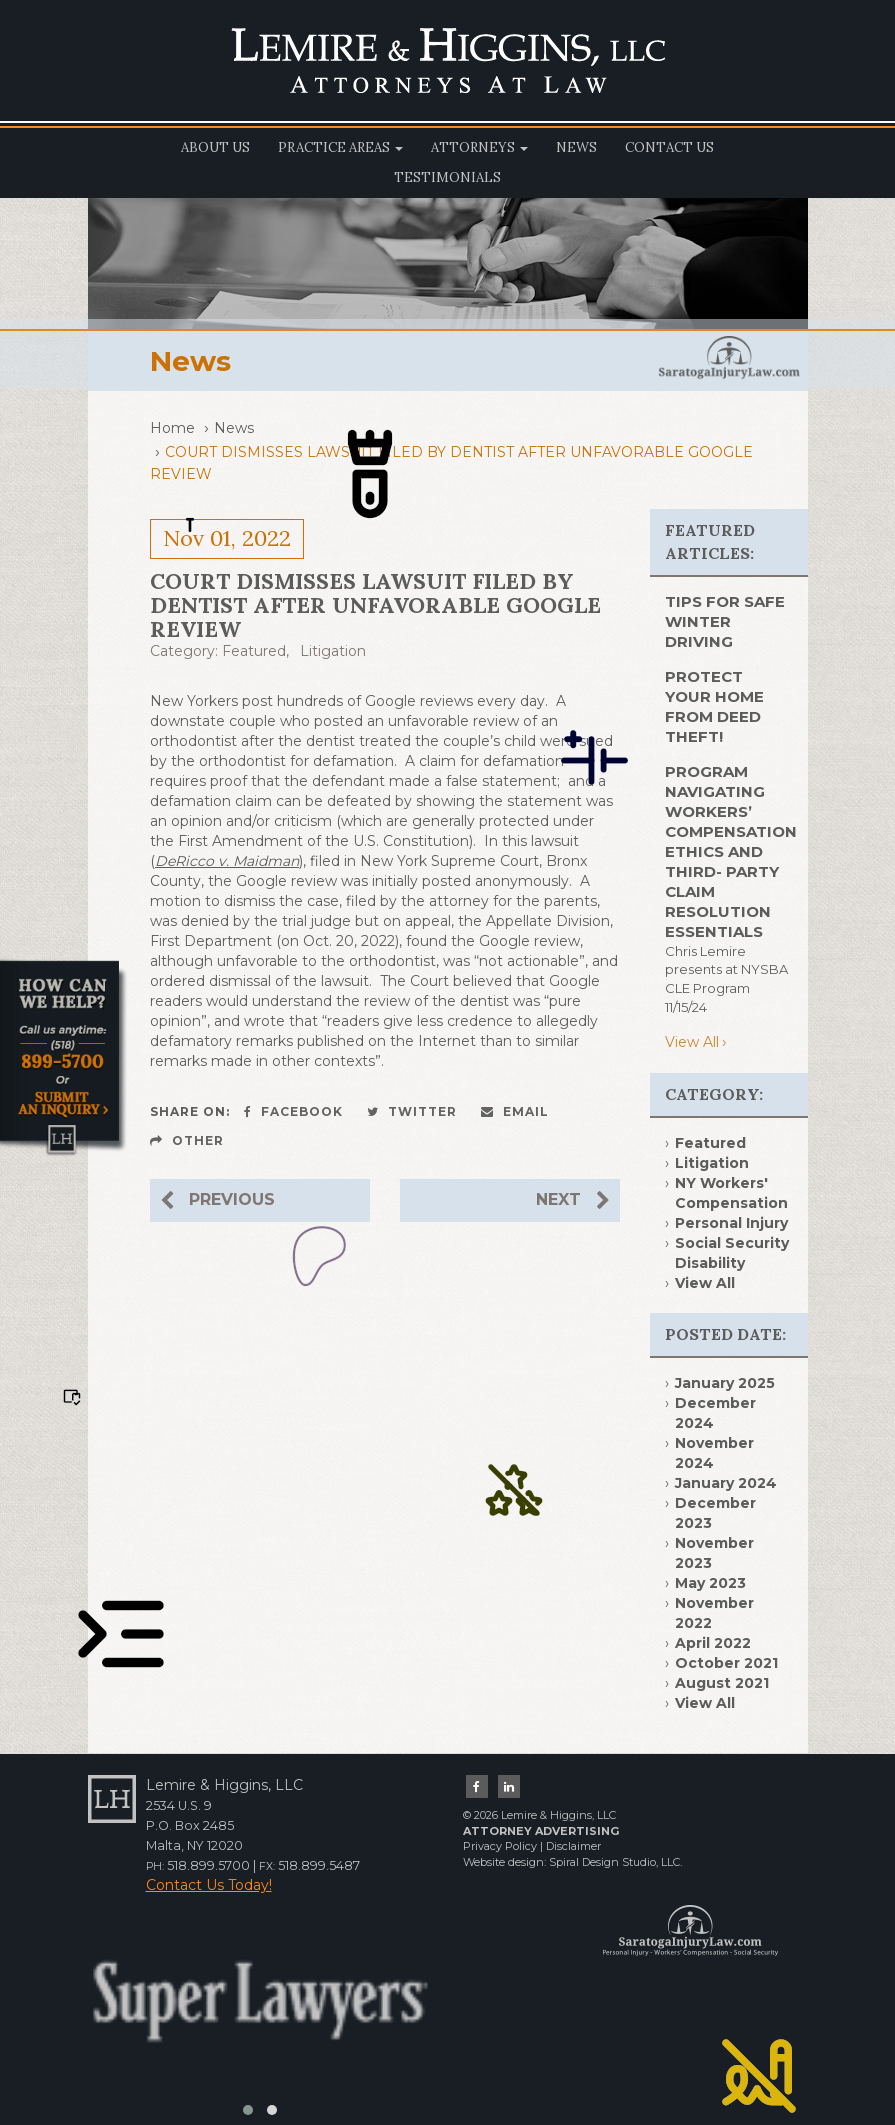  Describe the element at coordinates (190, 525) in the screenshot. I see `text formatting option for title case` at that location.